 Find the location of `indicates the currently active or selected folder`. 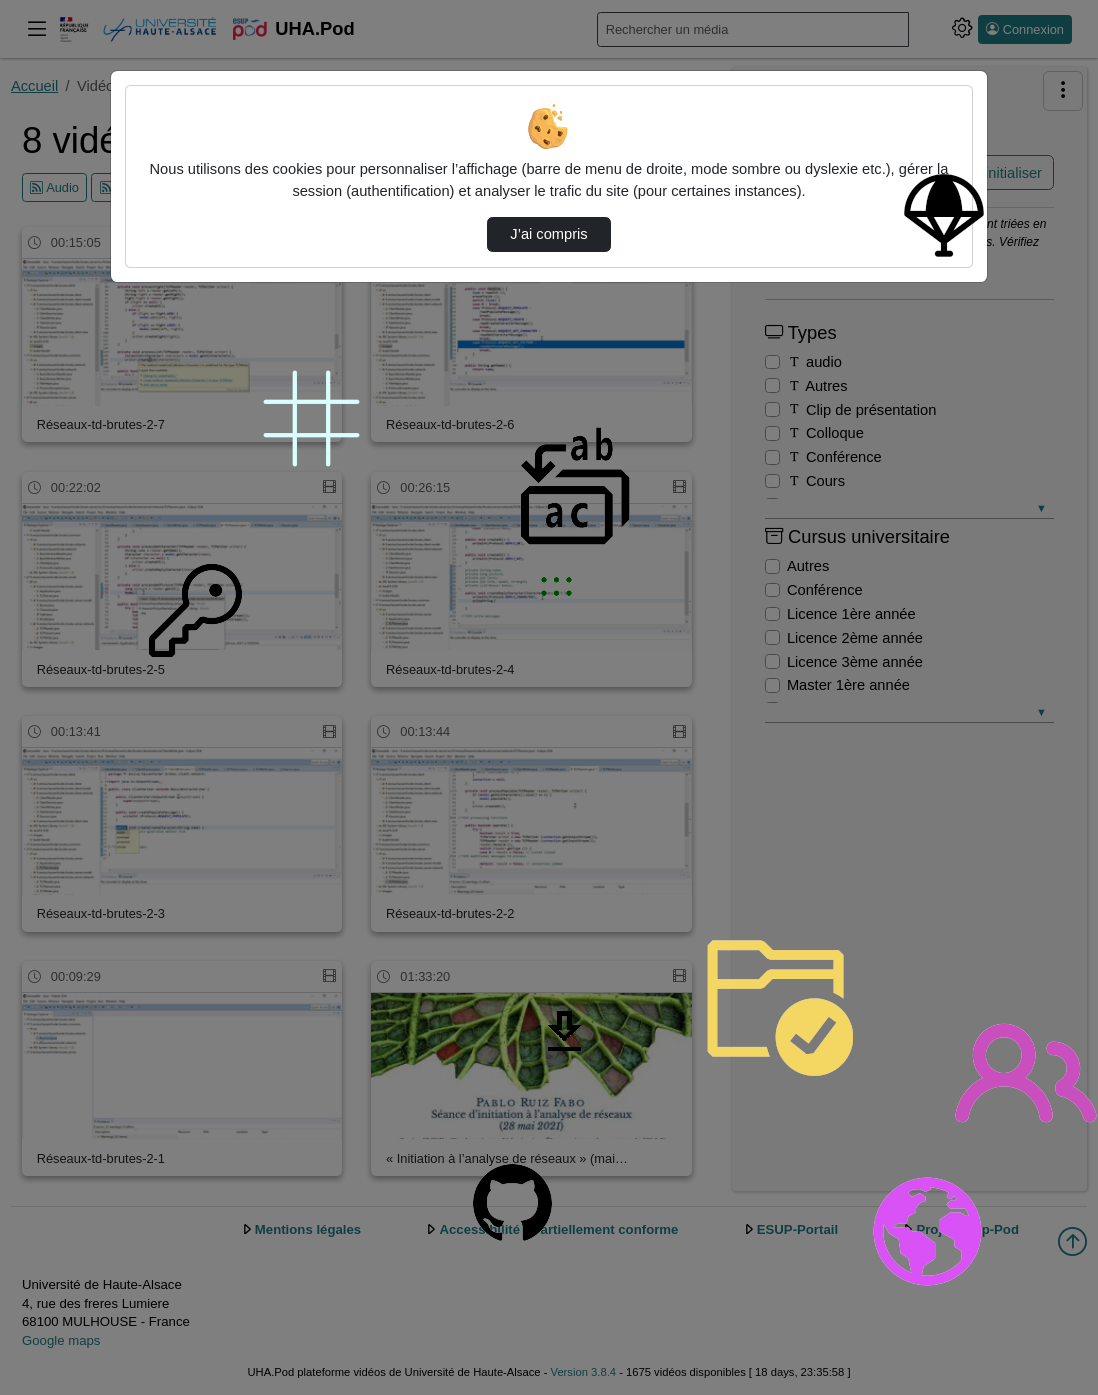

indicates the currently active or selected folder is located at coordinates (775, 998).